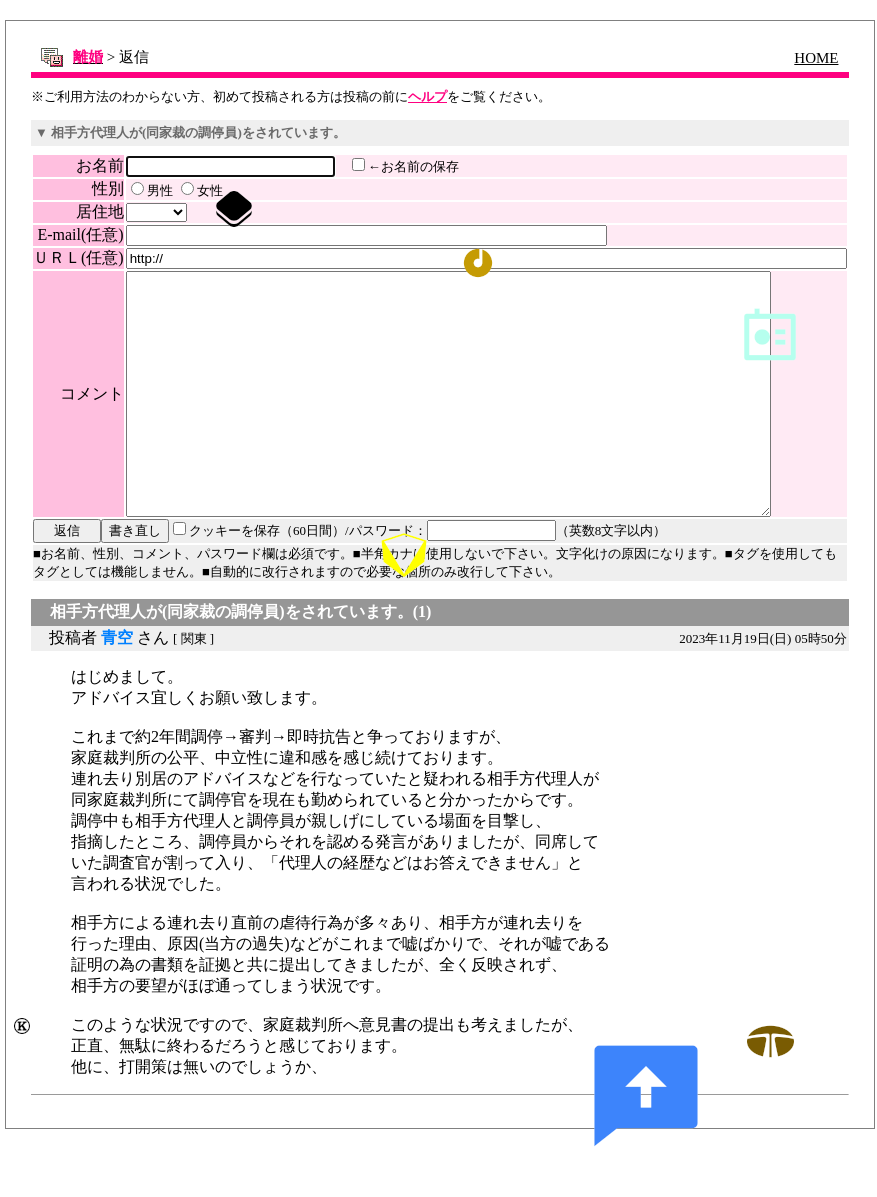 This screenshot has height=1197, width=877. I want to click on tata group company logo, so click(770, 1041).